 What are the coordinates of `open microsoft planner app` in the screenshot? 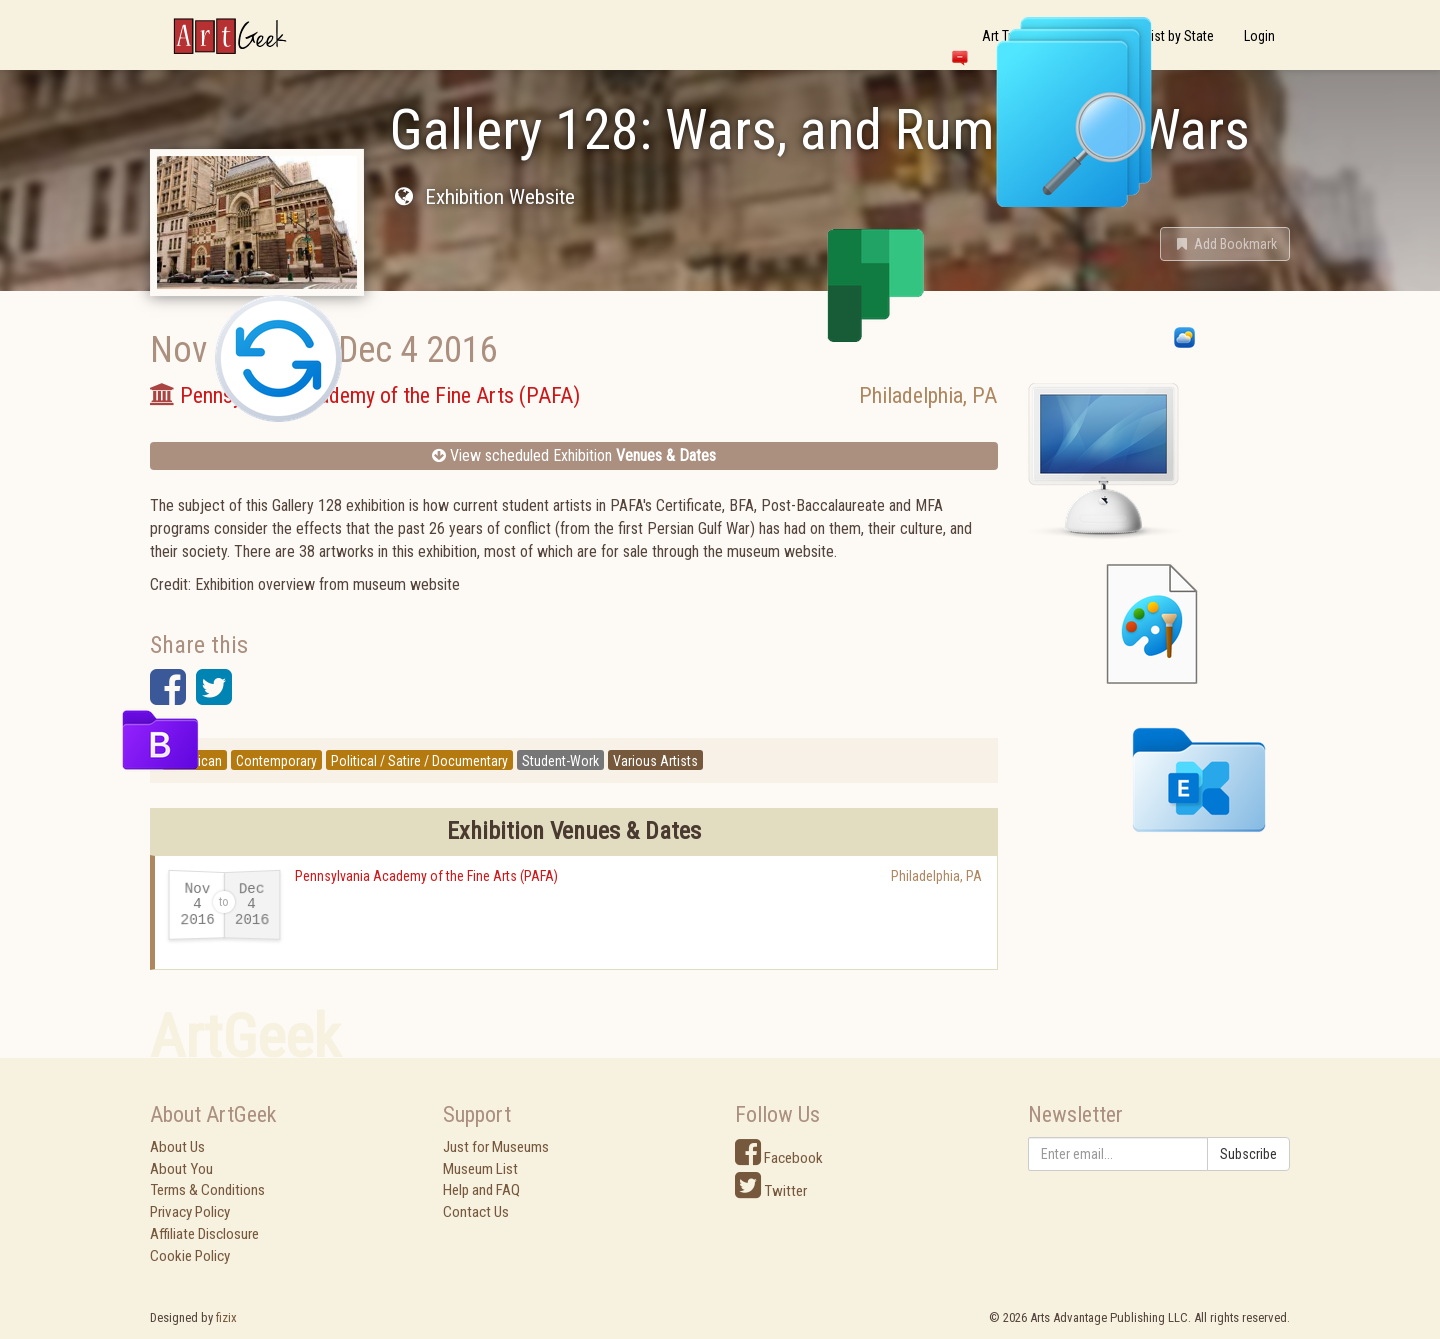 It's located at (875, 285).